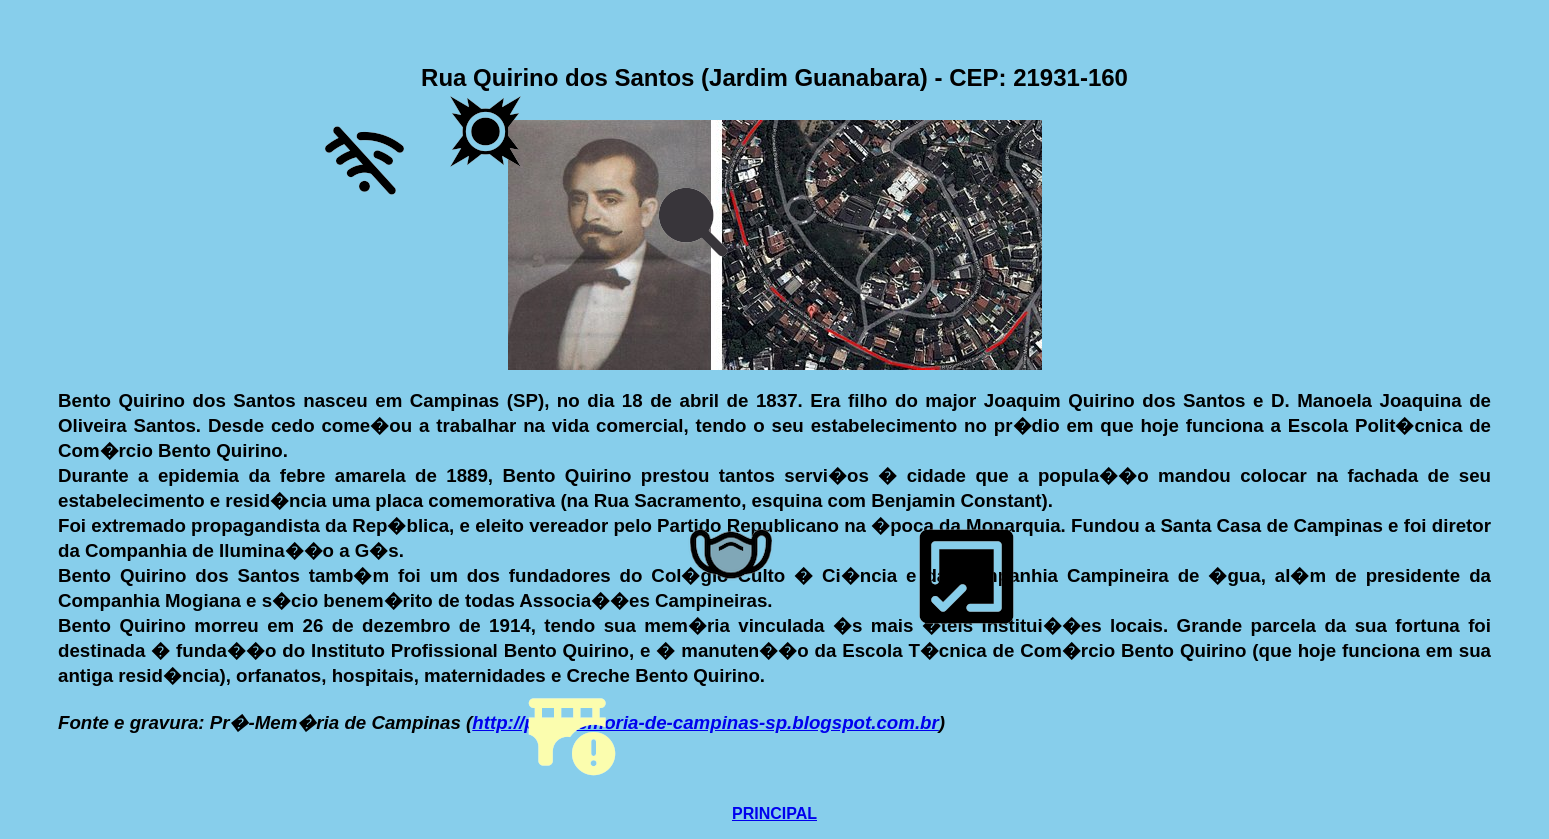 This screenshot has height=839, width=1549. What do you see at coordinates (966, 576) in the screenshot?
I see `mark task as complete` at bounding box center [966, 576].